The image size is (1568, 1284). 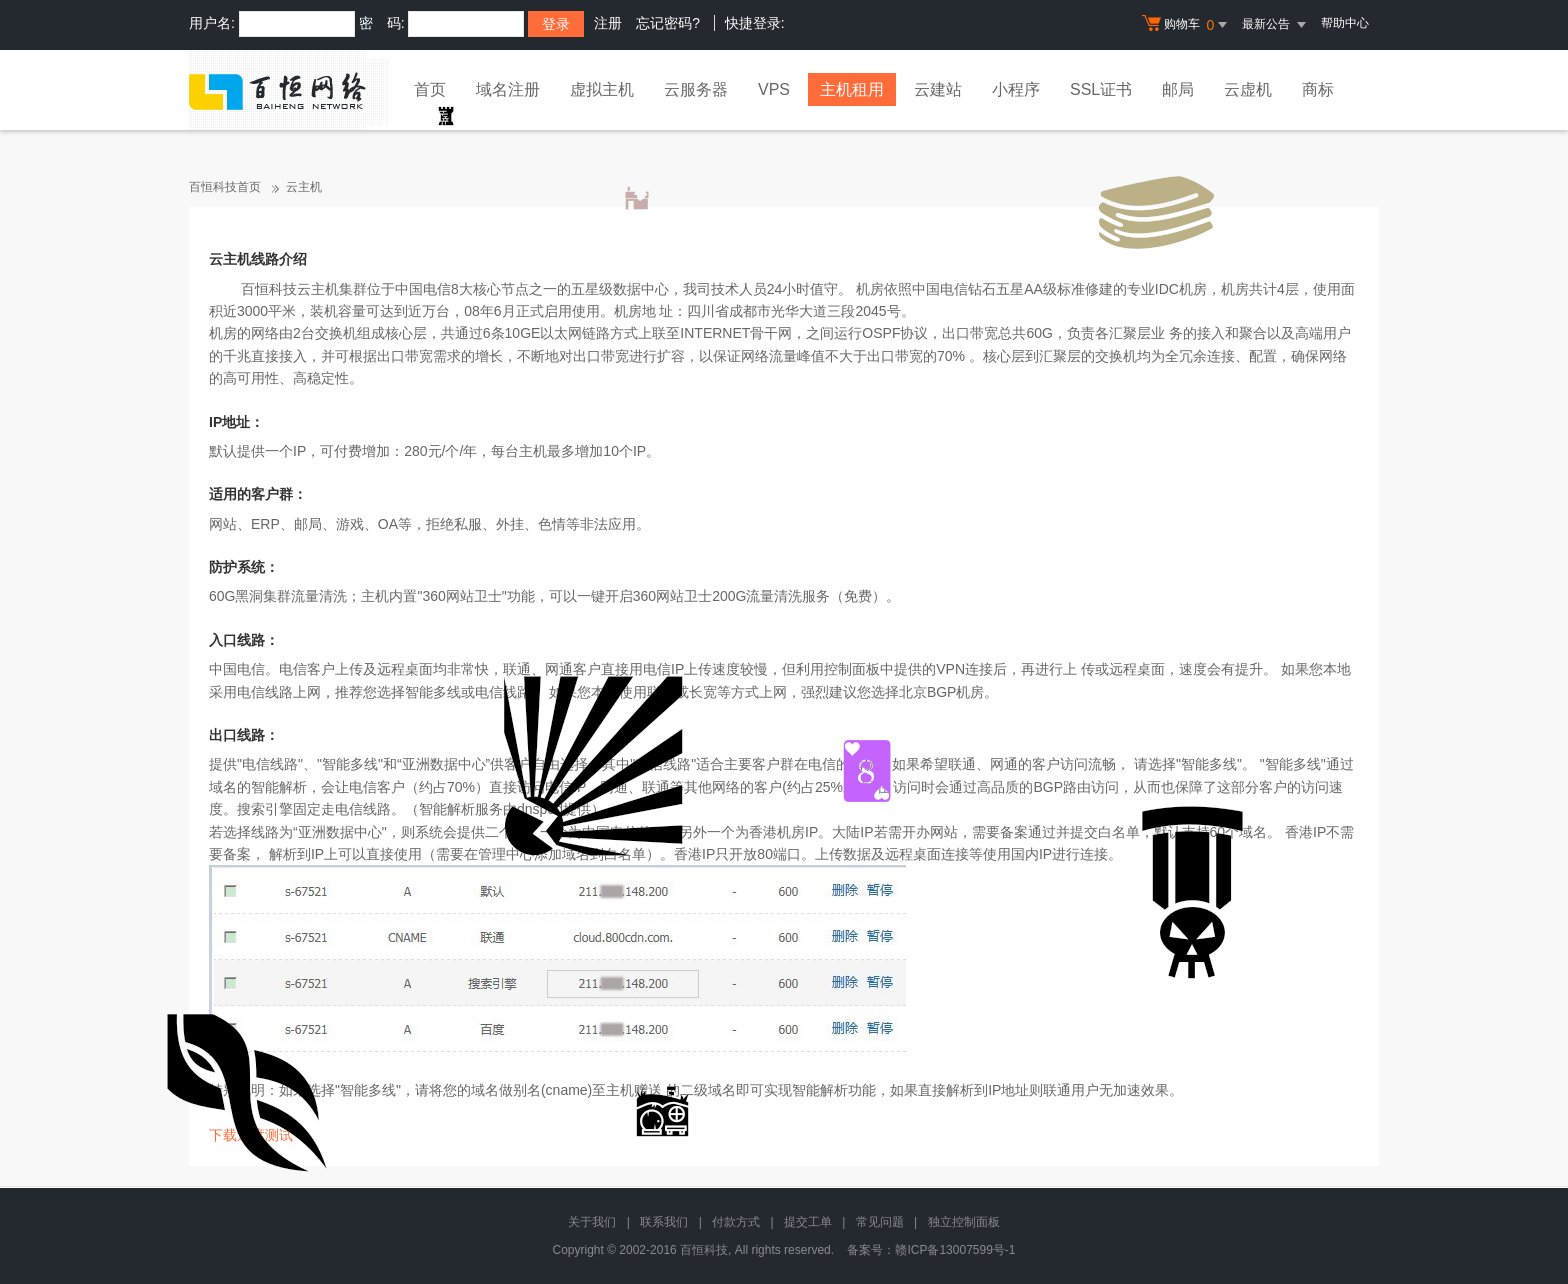 What do you see at coordinates (636, 197) in the screenshot?
I see `report property damage` at bounding box center [636, 197].